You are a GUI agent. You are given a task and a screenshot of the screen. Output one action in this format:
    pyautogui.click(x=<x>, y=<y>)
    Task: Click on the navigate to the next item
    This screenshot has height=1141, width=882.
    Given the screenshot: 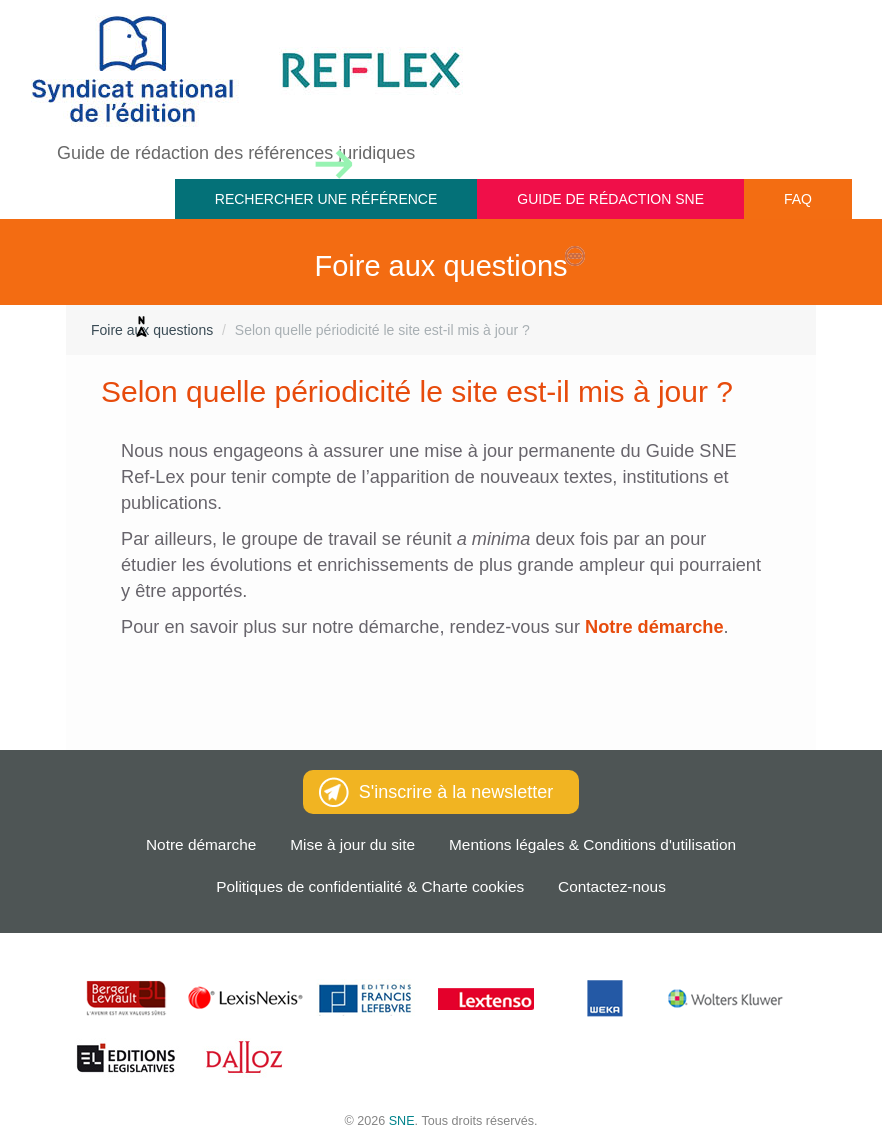 What is the action you would take?
    pyautogui.click(x=336, y=165)
    